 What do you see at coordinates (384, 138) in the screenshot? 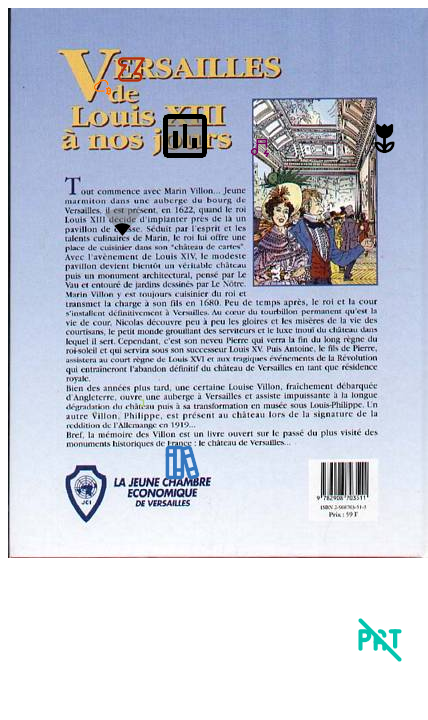
I see `enable macro or close-up camera mode` at bounding box center [384, 138].